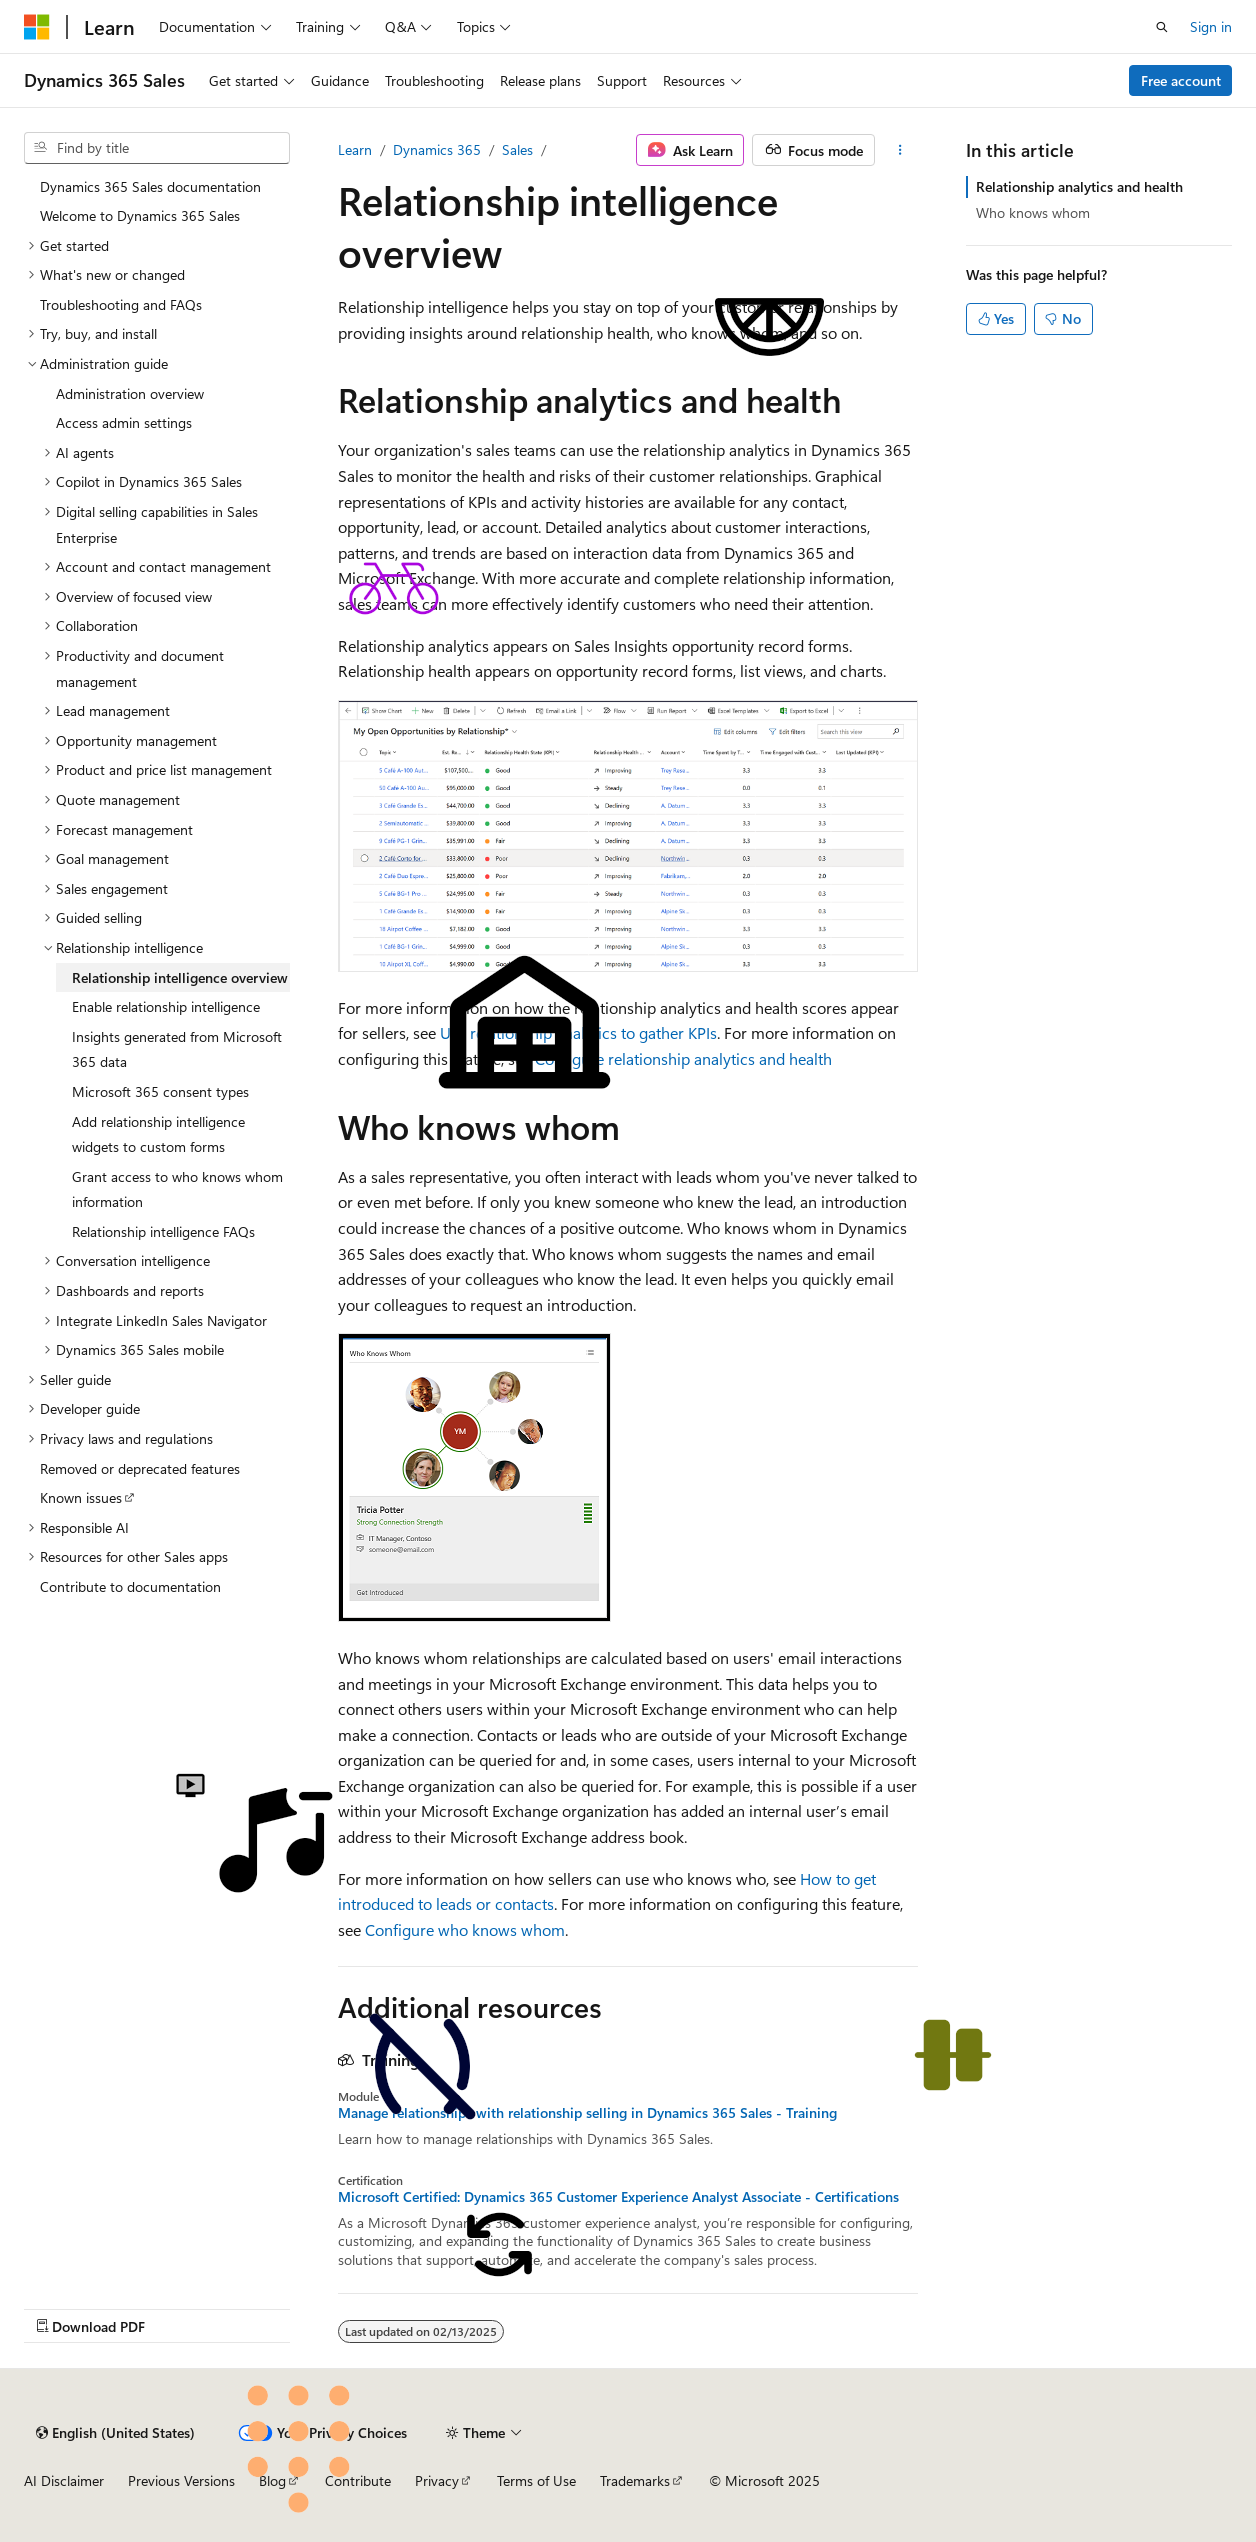 The width and height of the screenshot is (1256, 2542). What do you see at coordinates (769, 318) in the screenshot?
I see `indicates citrus or fruit-related content` at bounding box center [769, 318].